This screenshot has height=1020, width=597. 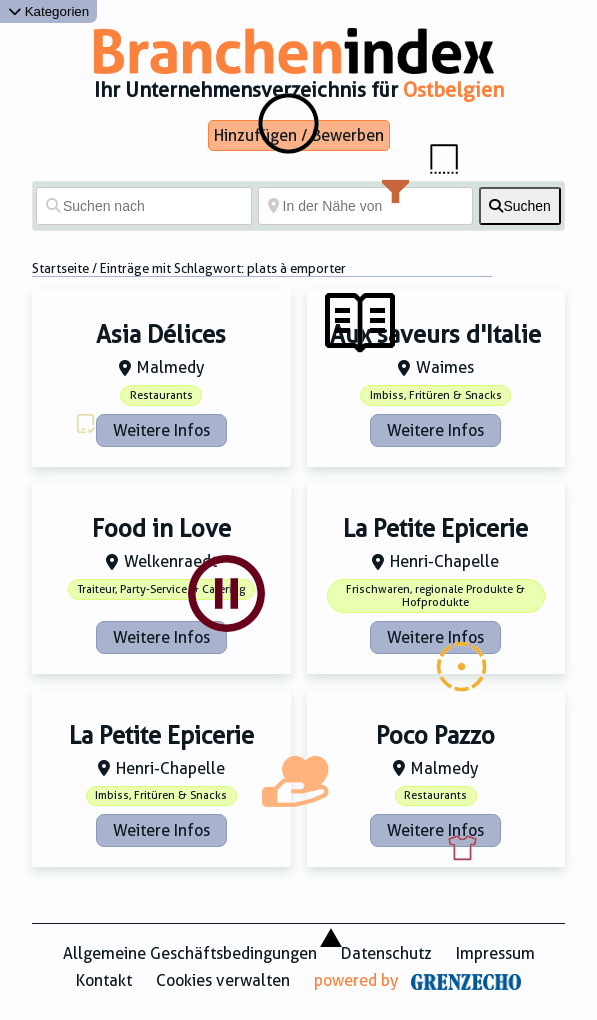 What do you see at coordinates (463, 668) in the screenshot?
I see `create a new draft issue` at bounding box center [463, 668].